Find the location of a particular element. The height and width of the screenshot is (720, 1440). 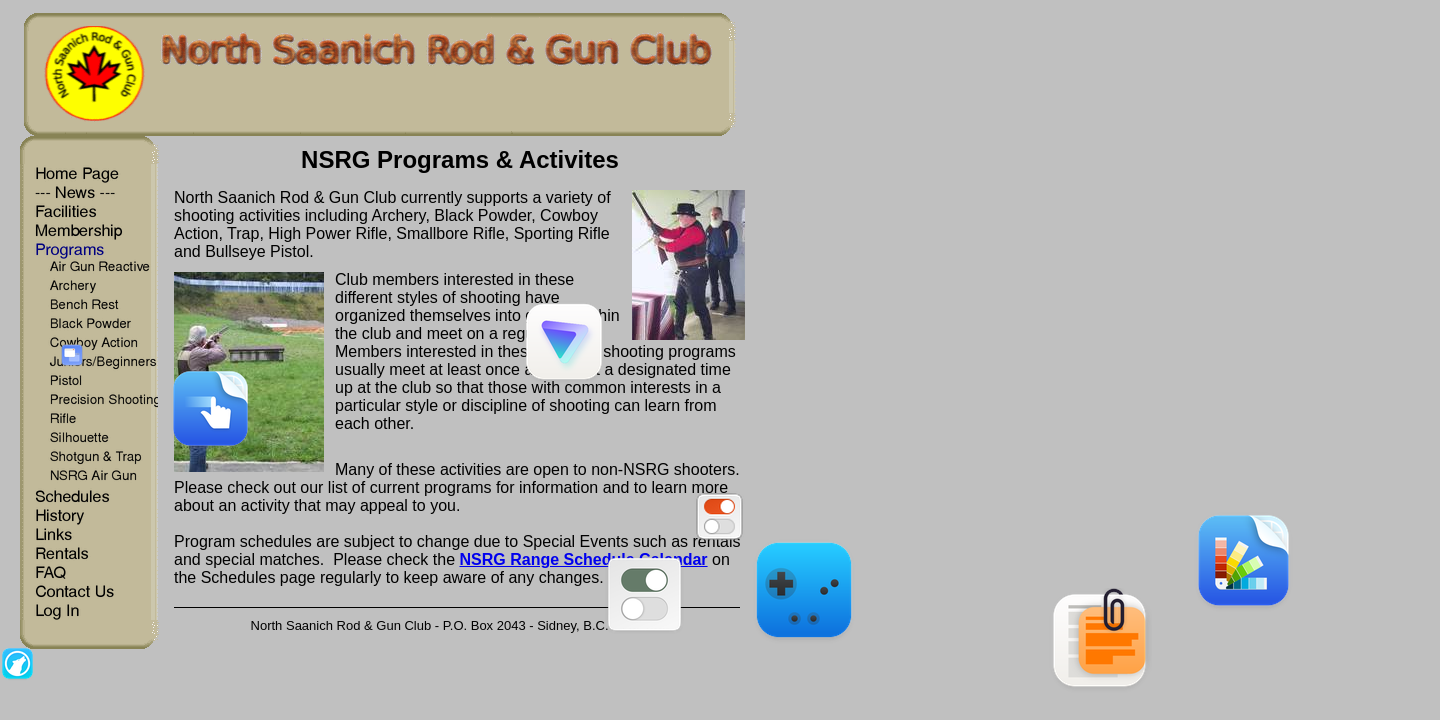

open pdf metadata editor app is located at coordinates (1099, 640).